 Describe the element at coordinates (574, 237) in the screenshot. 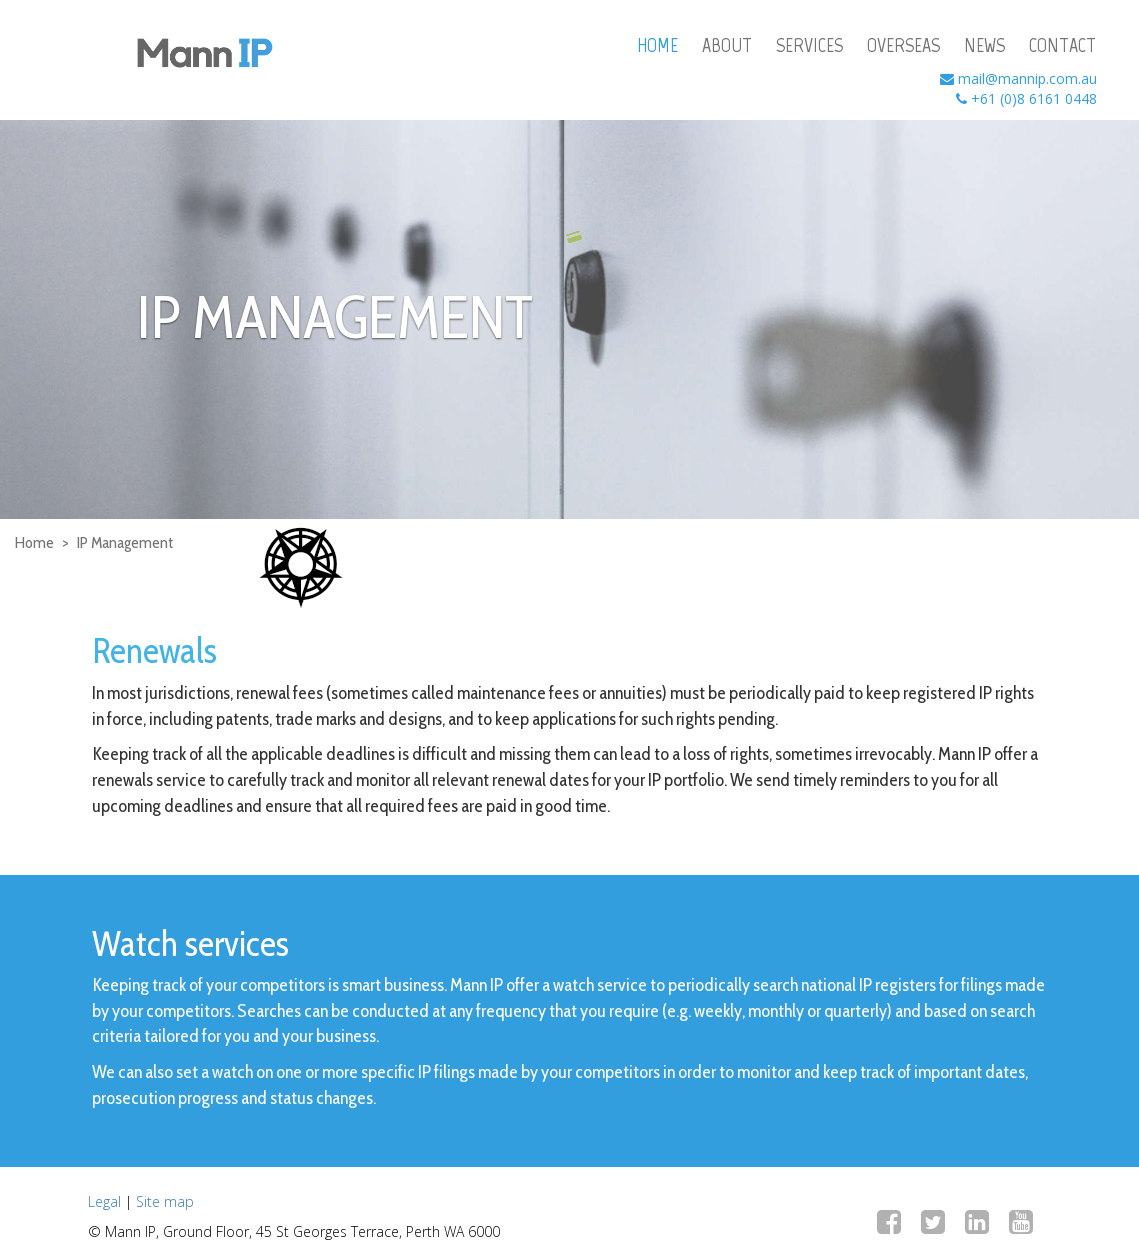

I see `swipe or tap your card to pay` at that location.